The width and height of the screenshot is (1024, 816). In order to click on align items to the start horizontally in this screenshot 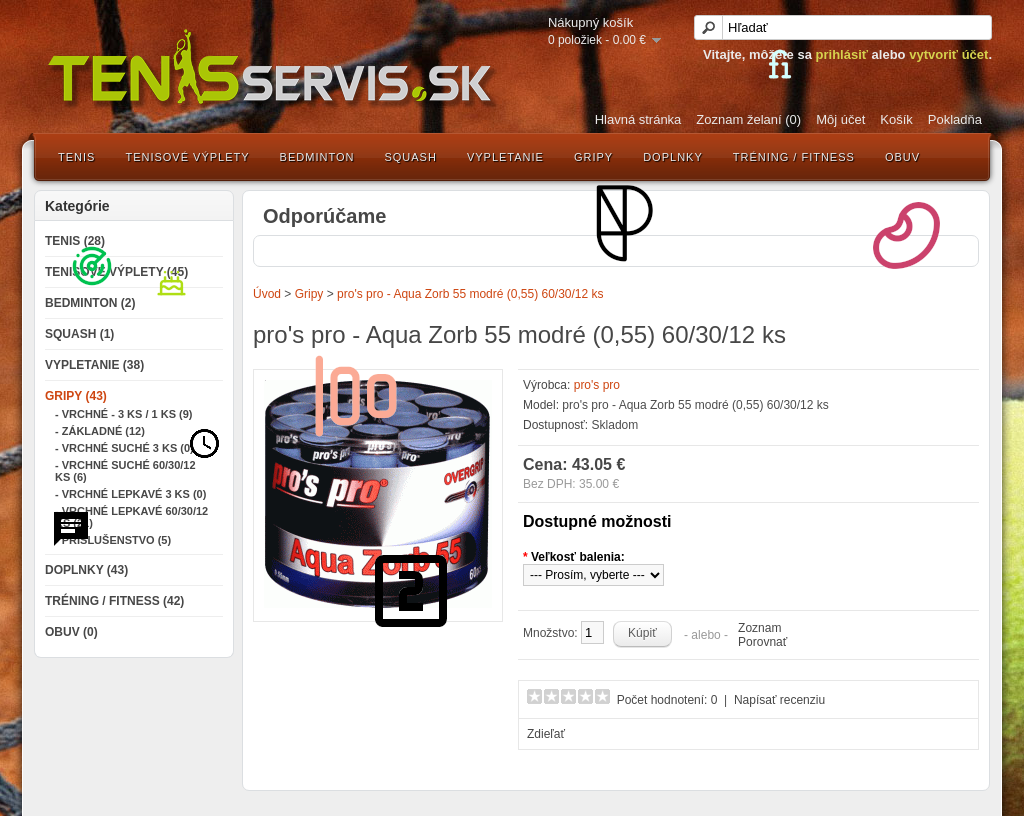, I will do `click(356, 396)`.